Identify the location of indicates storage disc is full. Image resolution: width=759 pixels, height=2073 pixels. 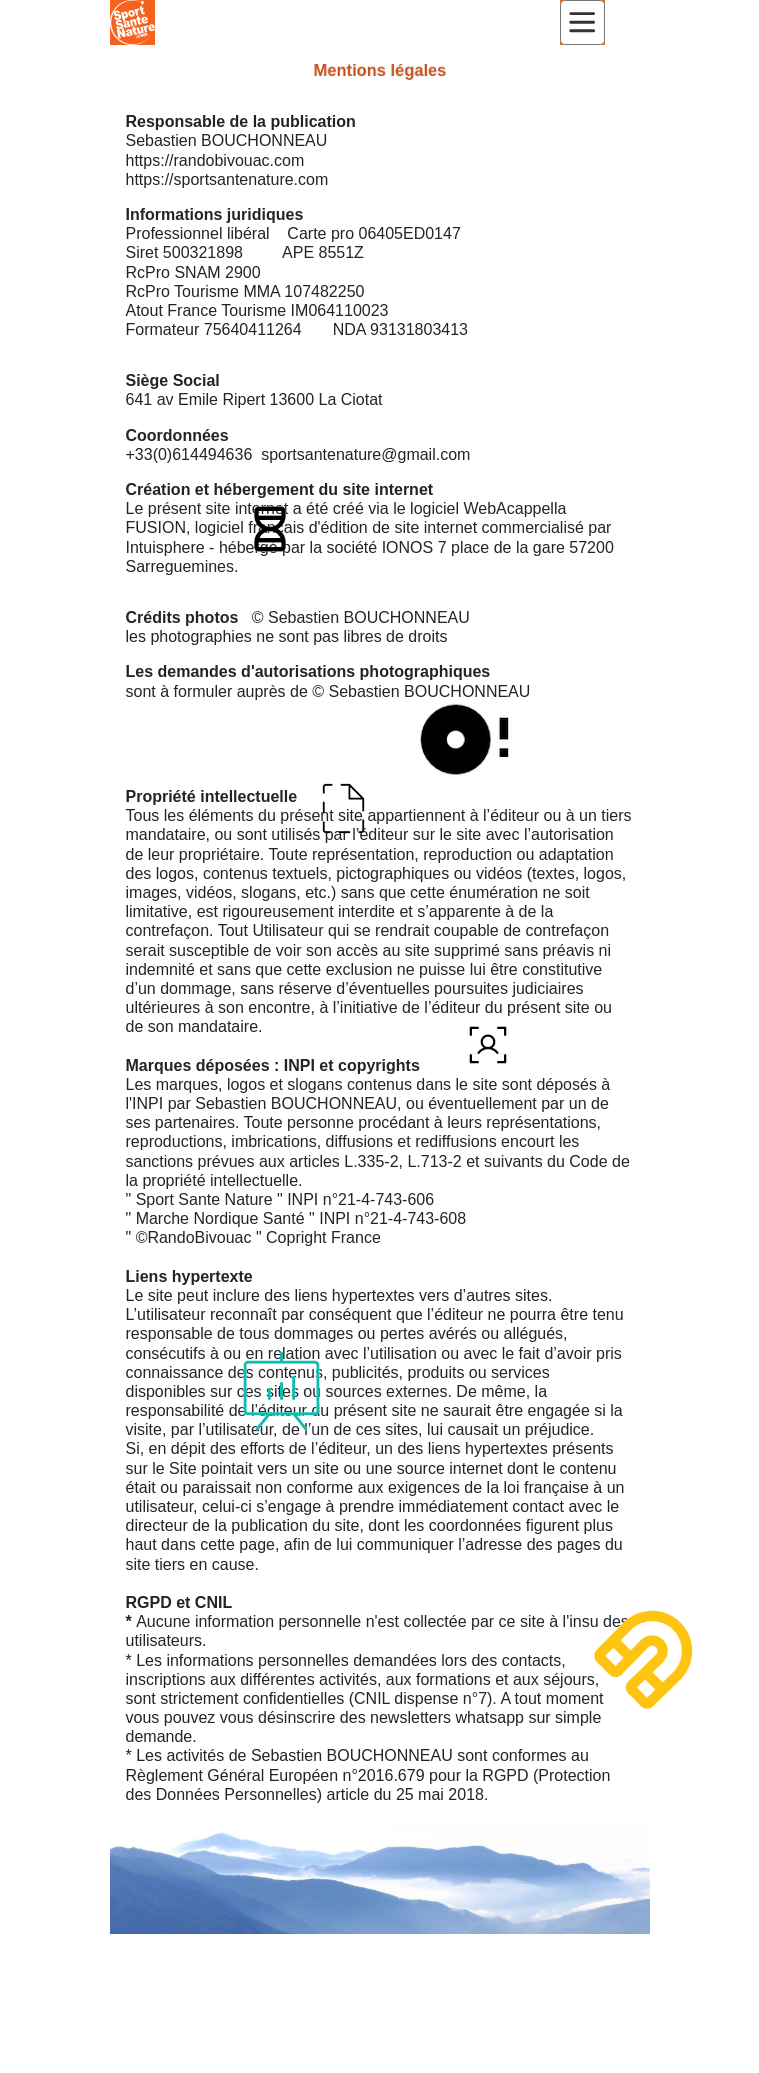
(464, 739).